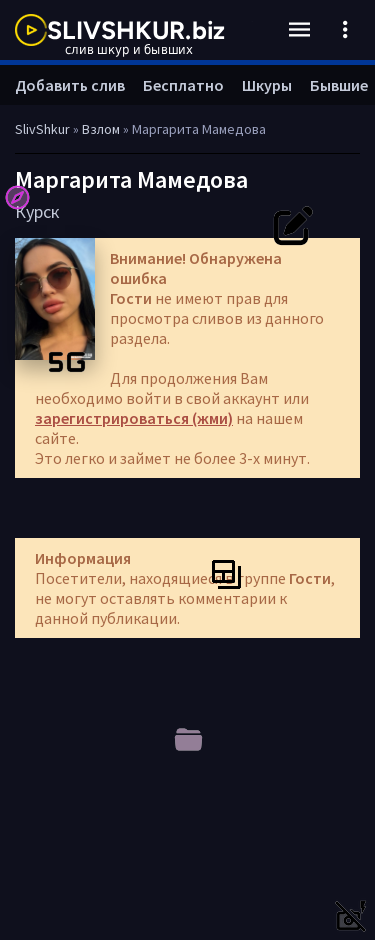  I want to click on disable camera flash, so click(351, 915).